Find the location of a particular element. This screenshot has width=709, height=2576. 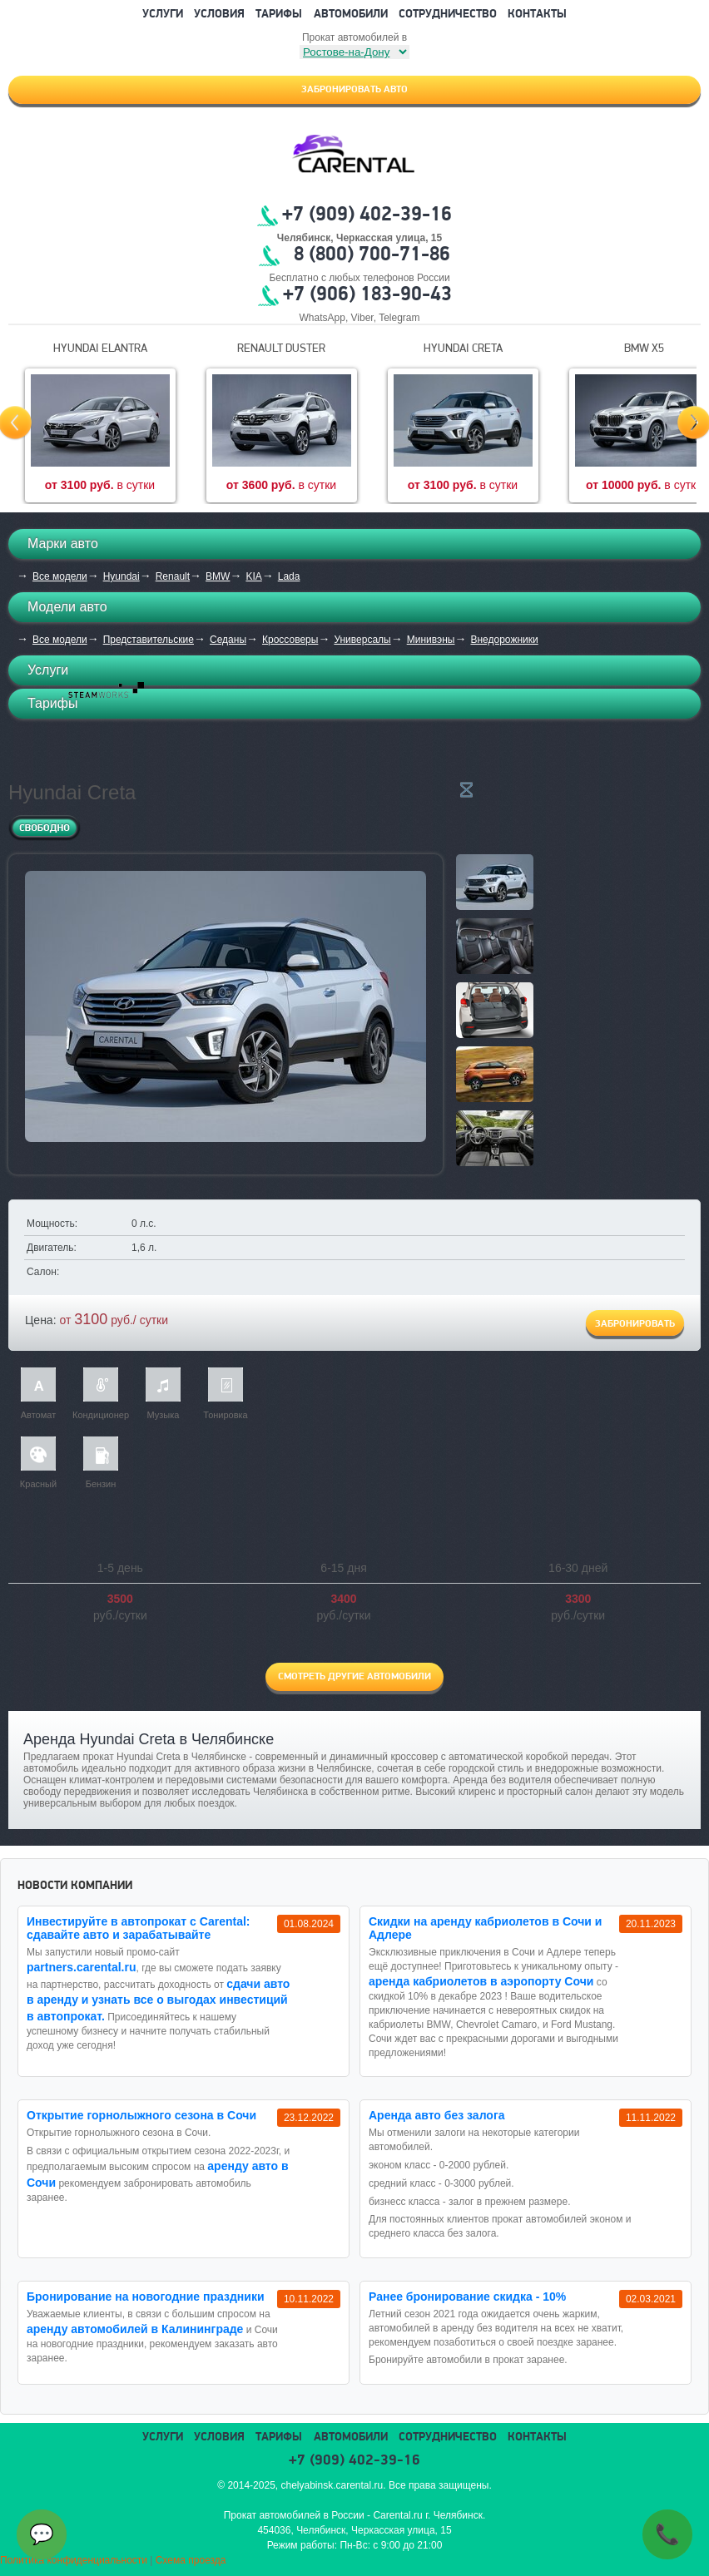

indicates a process is in progress or loading is located at coordinates (466, 789).